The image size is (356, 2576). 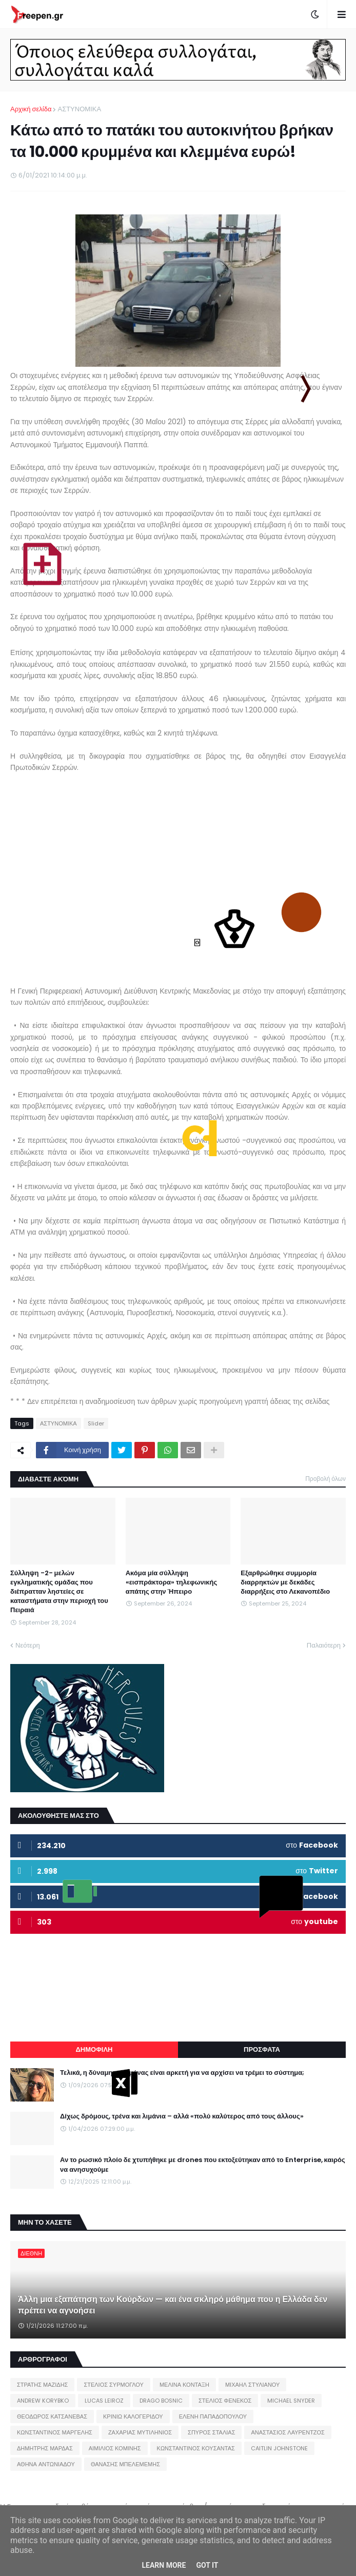 I want to click on browse jewelry or accessories, so click(x=234, y=930).